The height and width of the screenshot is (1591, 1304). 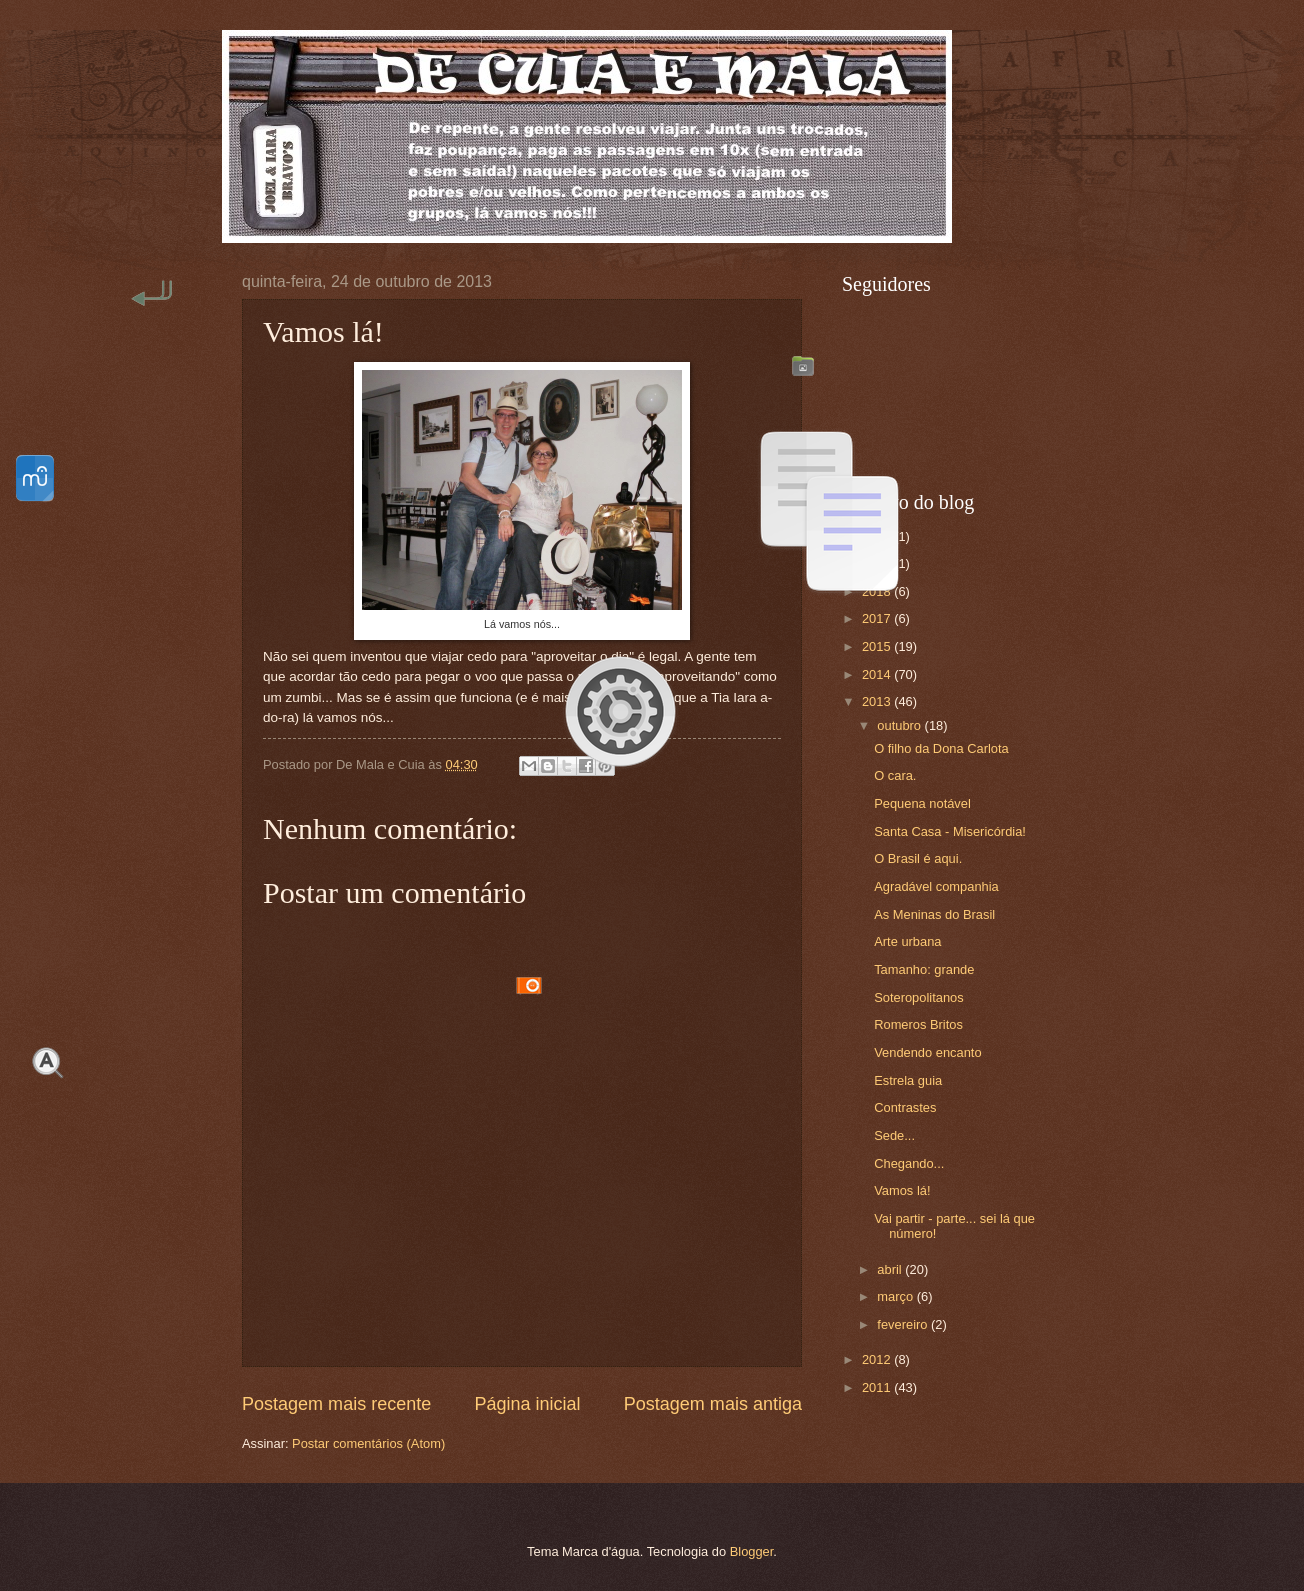 I want to click on open a MuseScore 3 music notation file, so click(x=35, y=478).